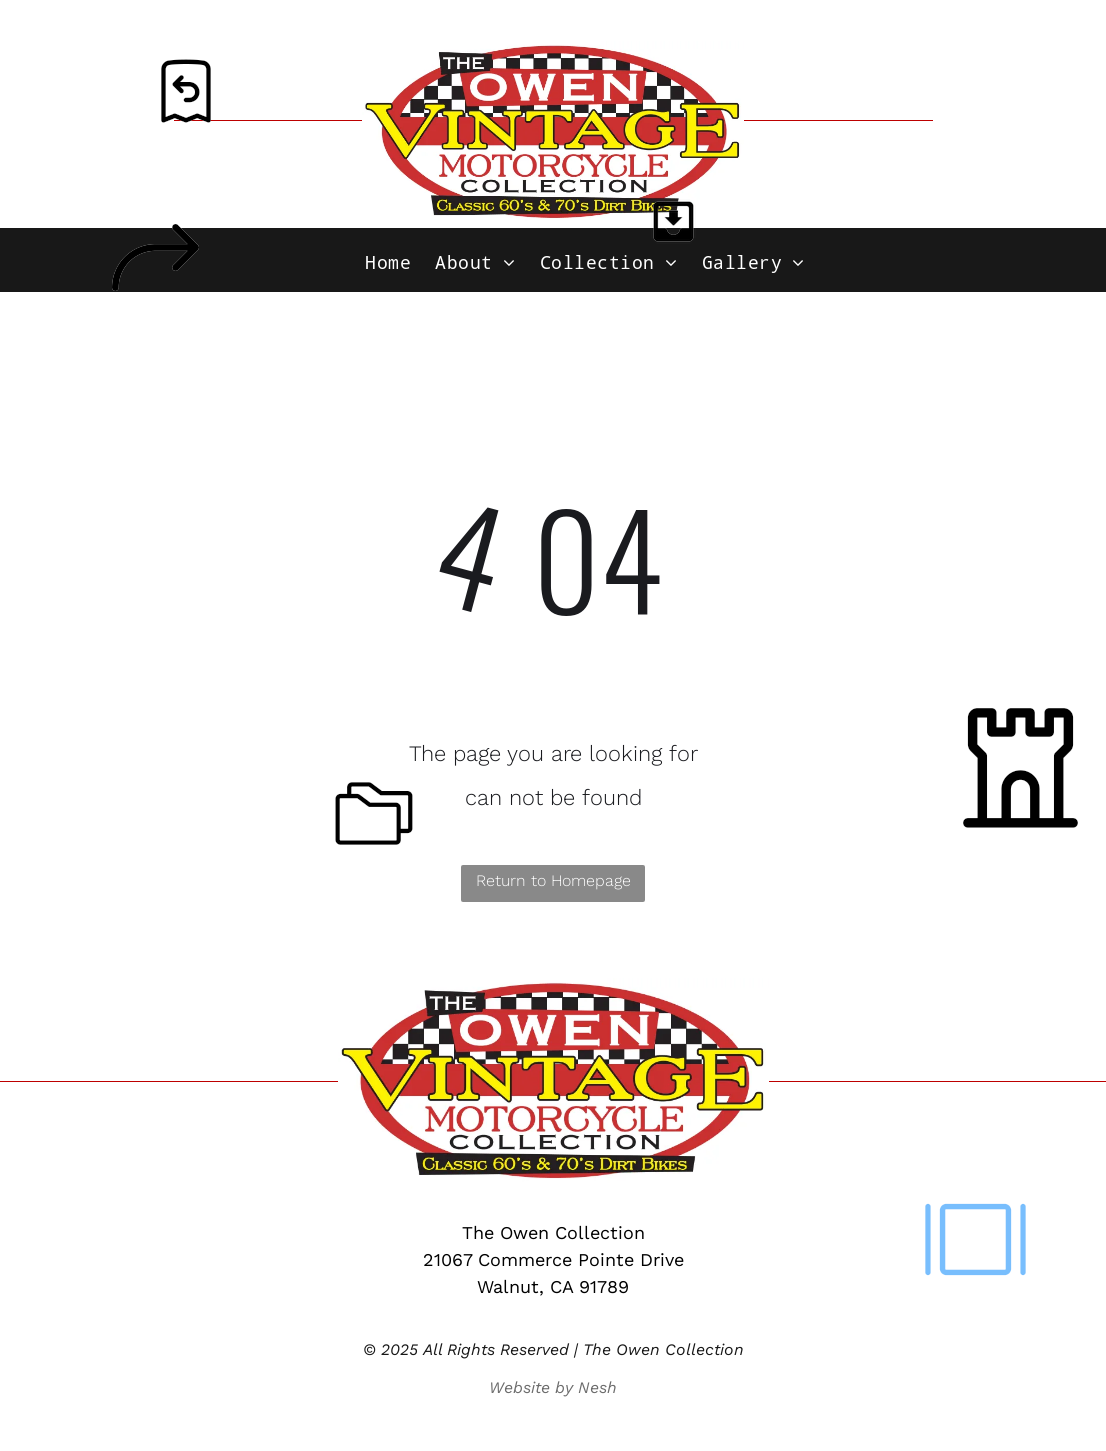  I want to click on share or forward content, so click(155, 257).